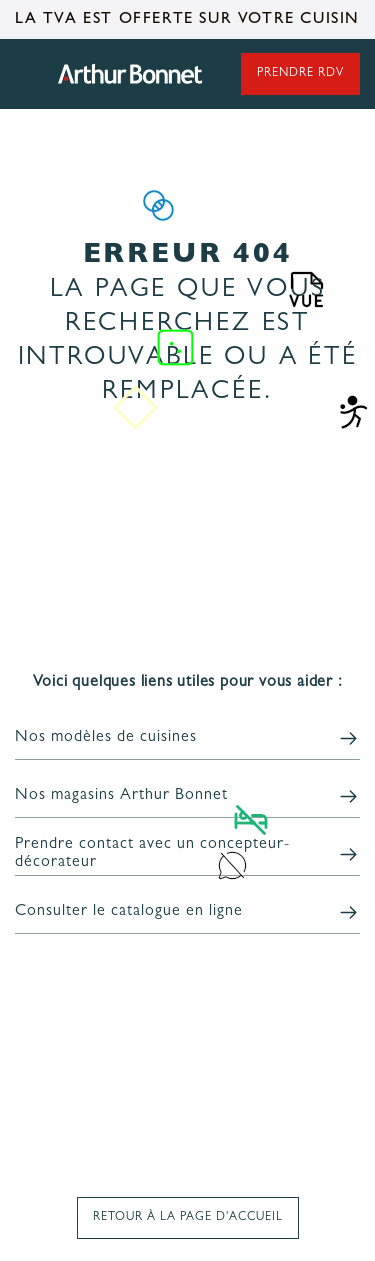 The image size is (375, 1261). I want to click on access sports or athletic activities, so click(352, 411).